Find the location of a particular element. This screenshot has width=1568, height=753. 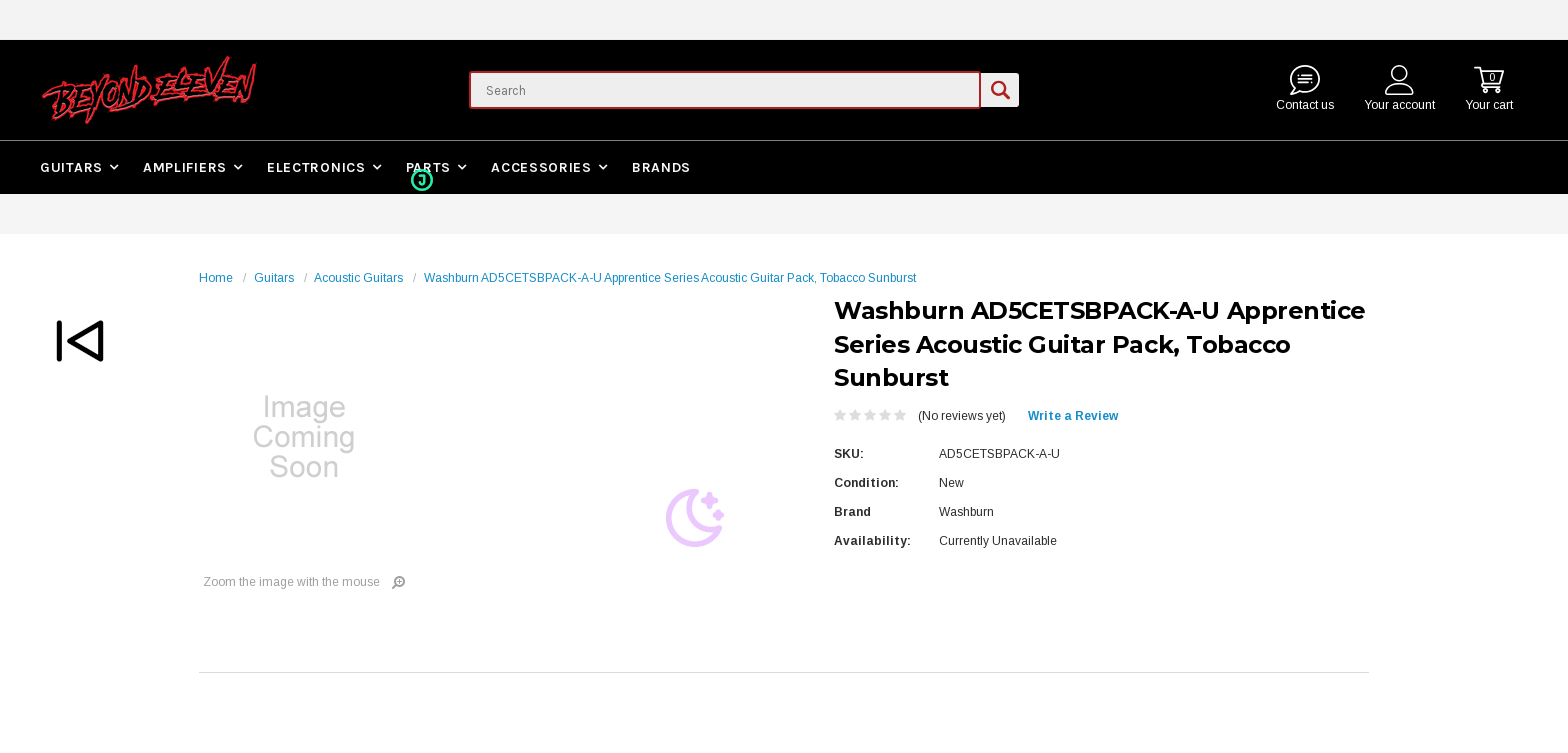

indicates items or contacts starting with the letter J is located at coordinates (422, 180).